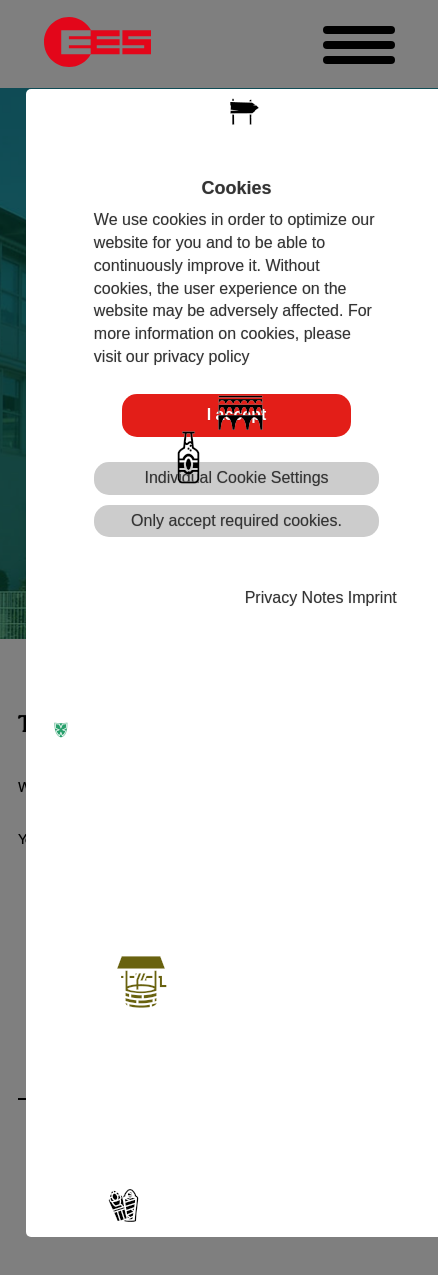 This screenshot has height=1275, width=438. What do you see at coordinates (240, 408) in the screenshot?
I see `view aqueduct or water infrastructure` at bounding box center [240, 408].